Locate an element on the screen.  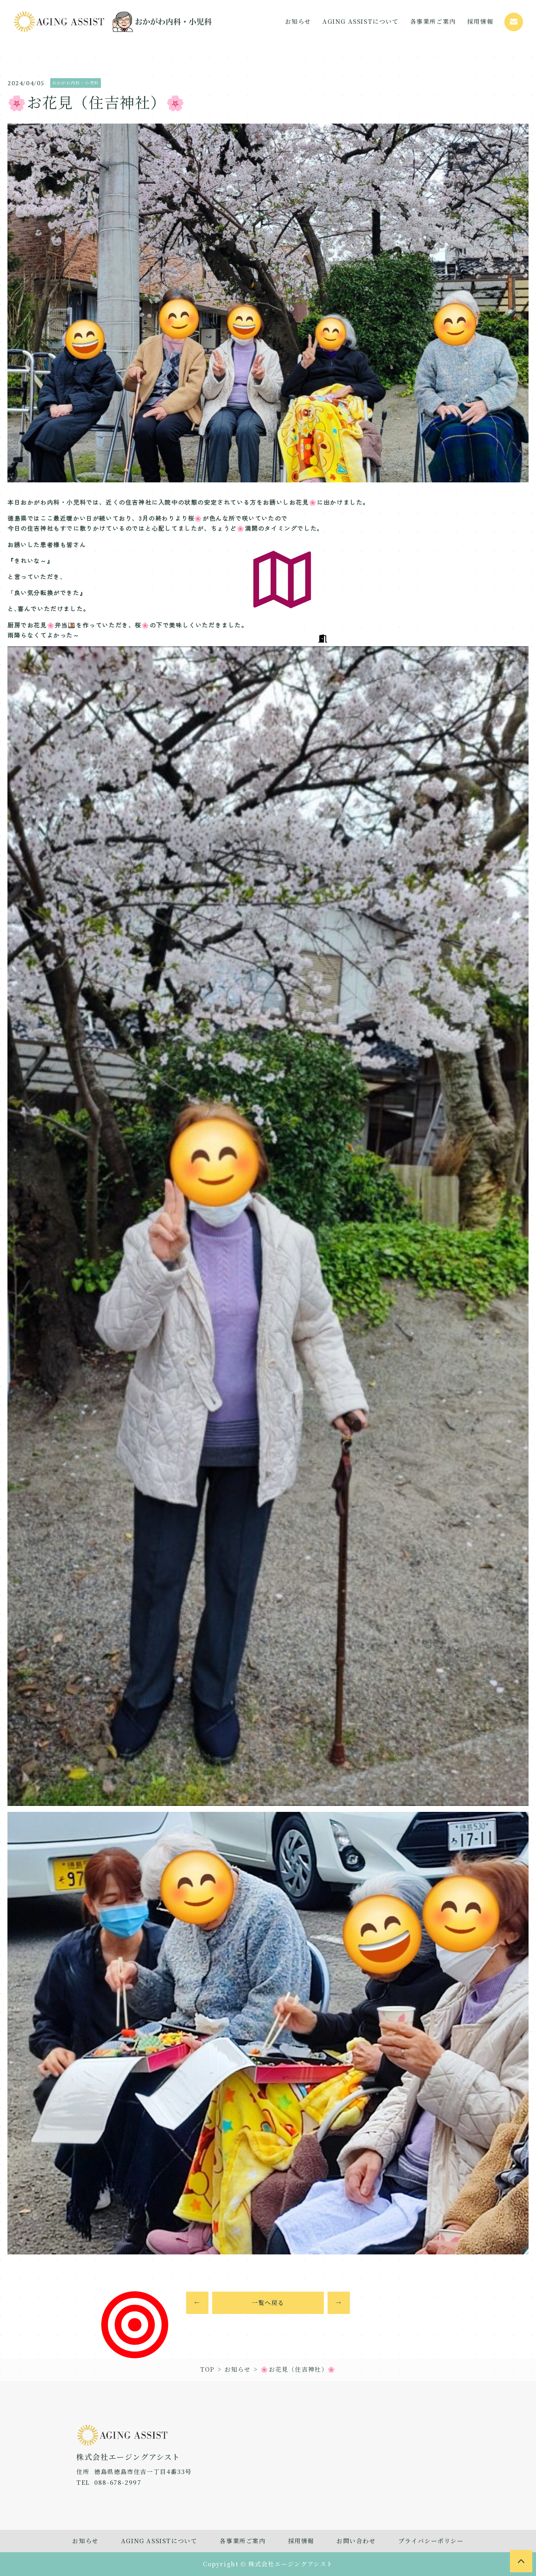
log out or exit the application is located at coordinates (323, 639).